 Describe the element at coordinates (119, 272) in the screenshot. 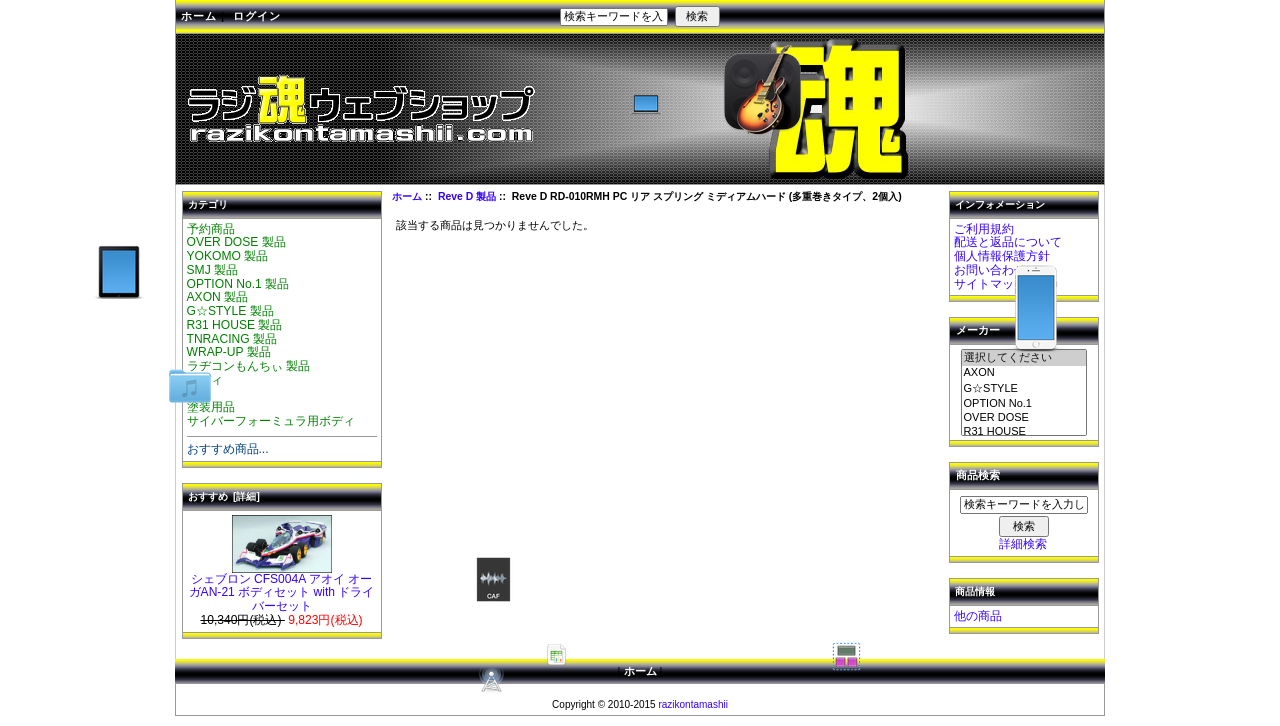

I see `indicates a connected iPad device` at that location.